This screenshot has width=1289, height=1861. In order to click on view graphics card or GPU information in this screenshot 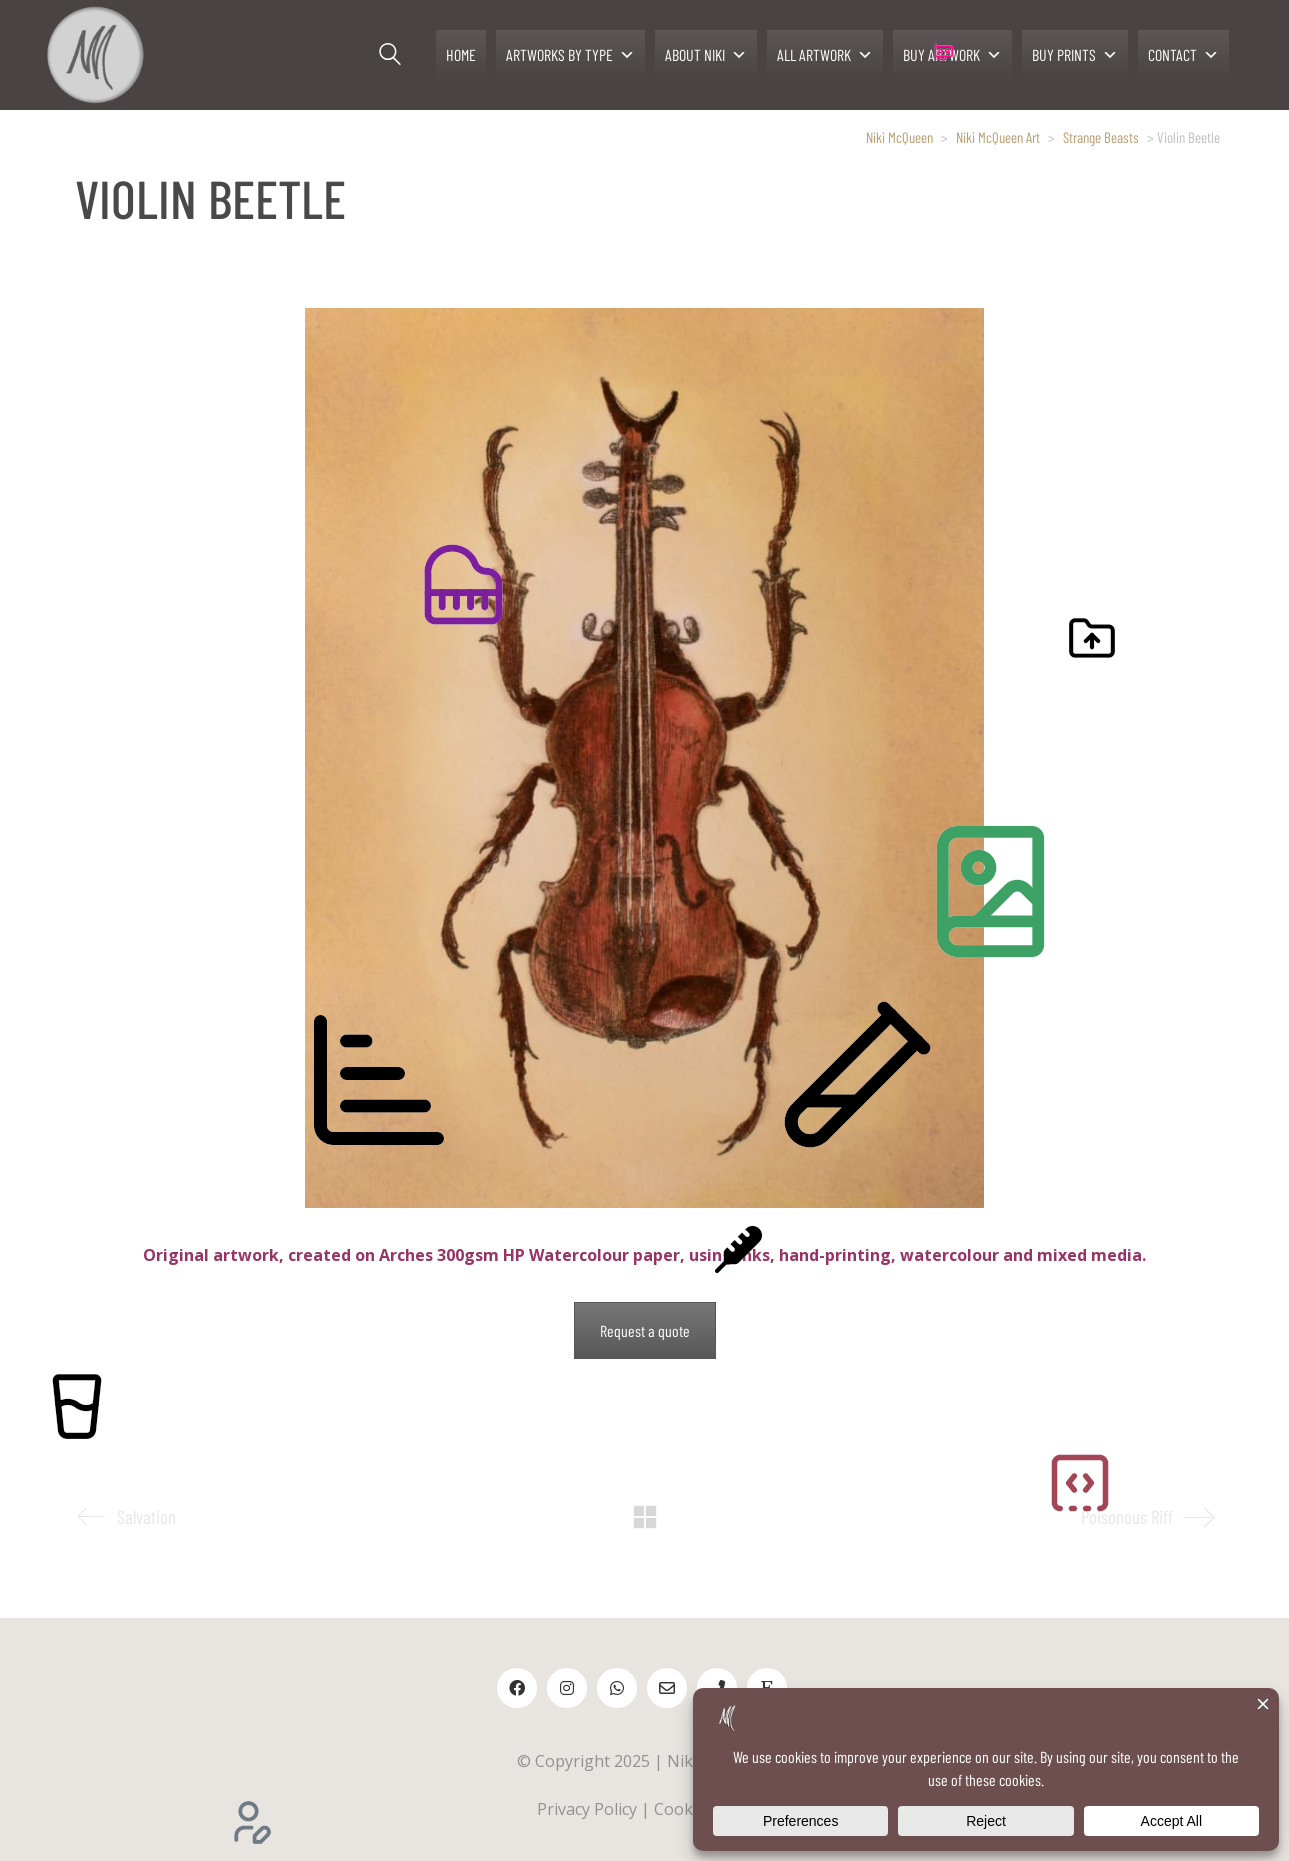, I will do `click(944, 52)`.